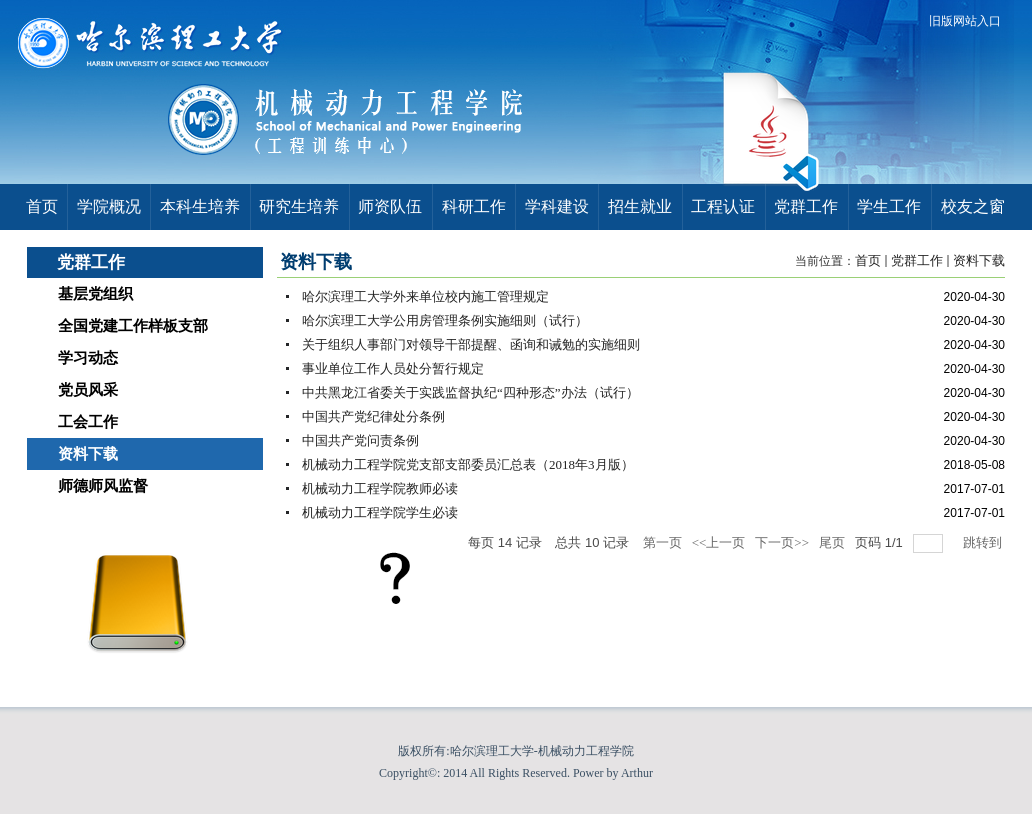  I want to click on access help documentation or support, so click(397, 580).